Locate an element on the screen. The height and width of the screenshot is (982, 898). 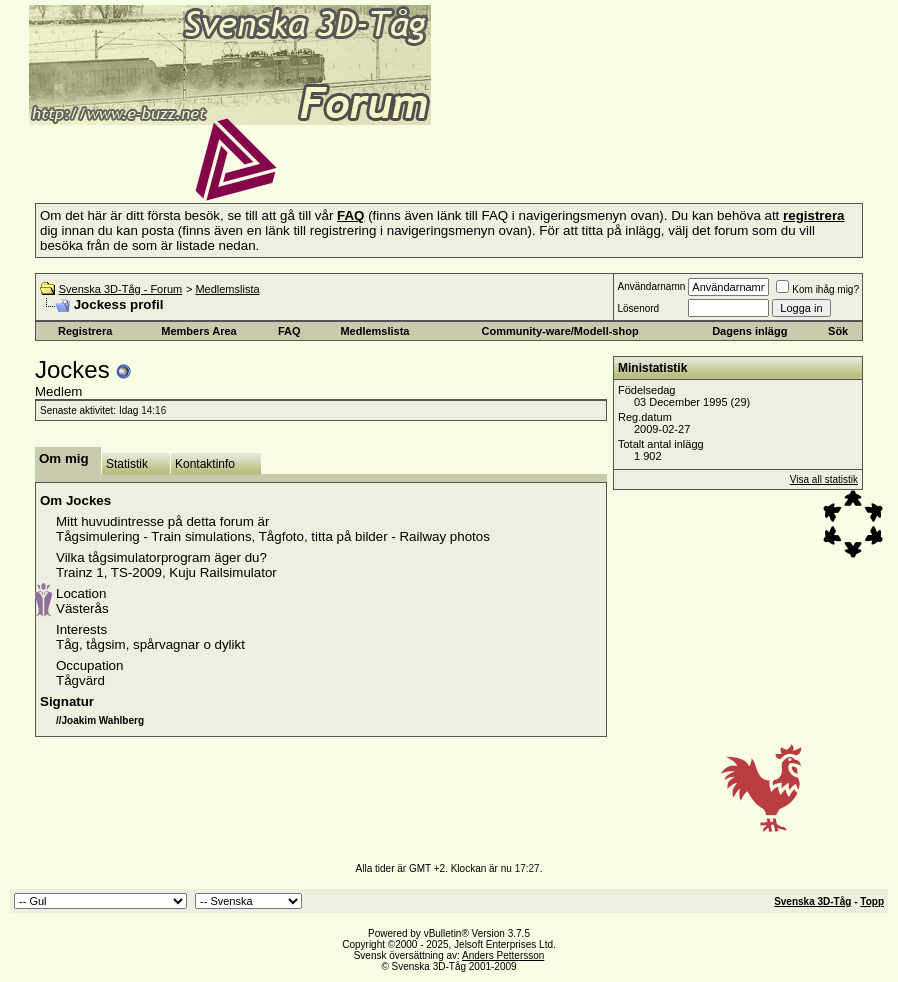
indicates morning alarm or wake-up feature is located at coordinates (761, 788).